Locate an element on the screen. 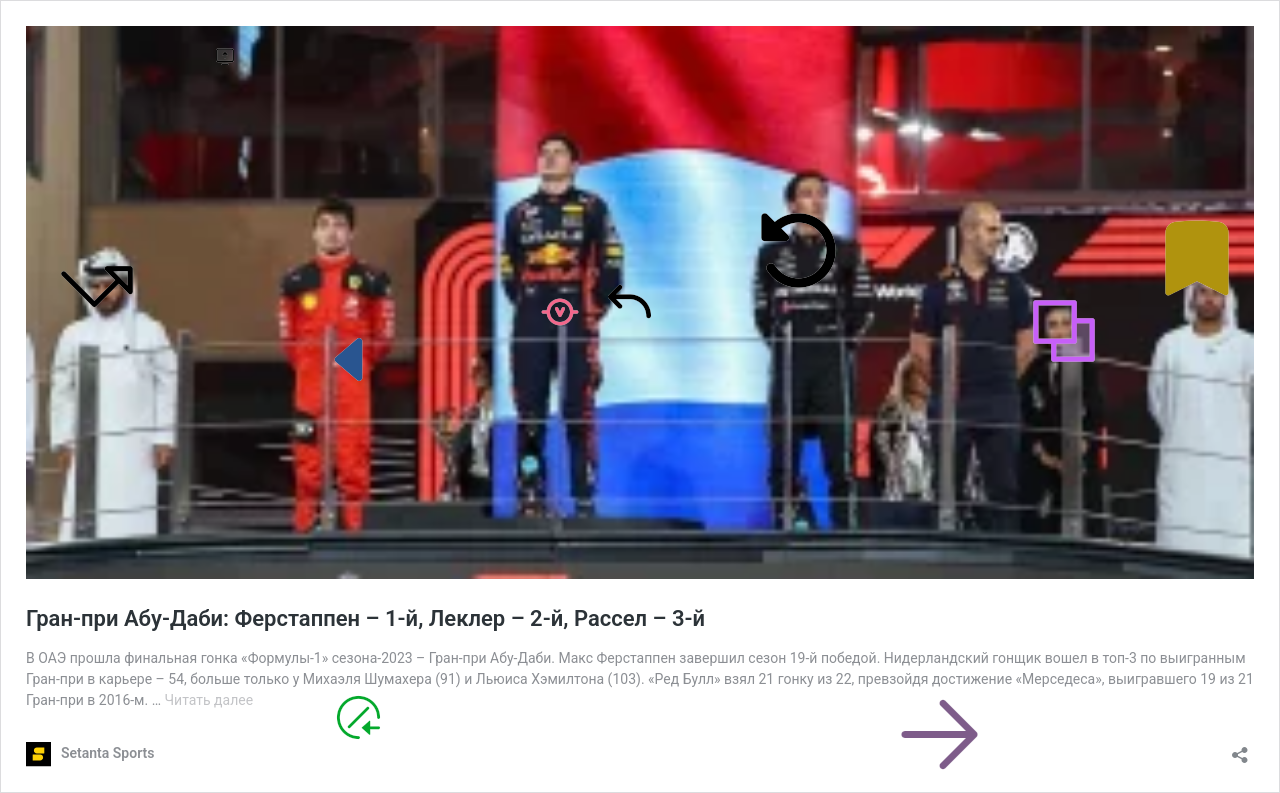 This screenshot has height=793, width=1280. voltmeter component in a circuit diagram is located at coordinates (560, 312).